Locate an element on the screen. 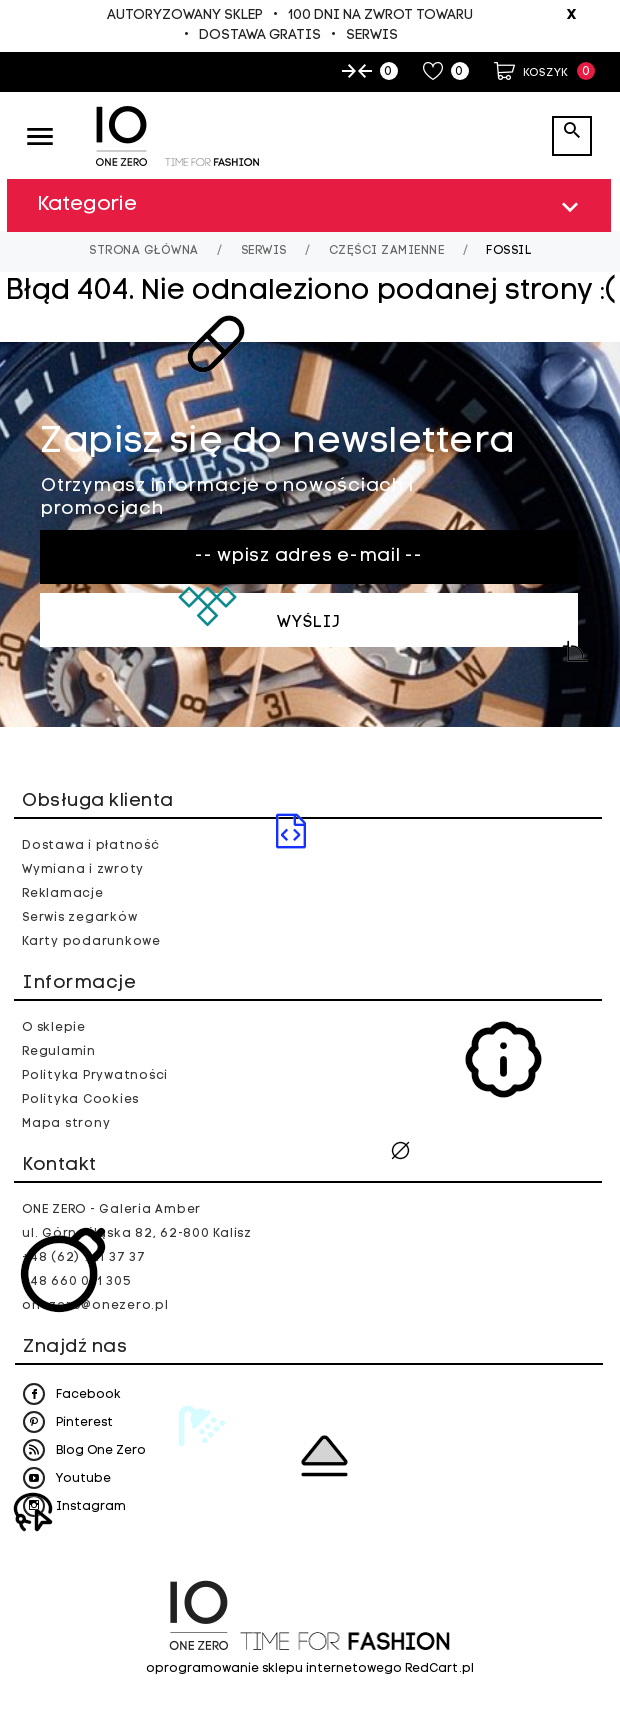  access medication reminders or prescriptions is located at coordinates (216, 344).